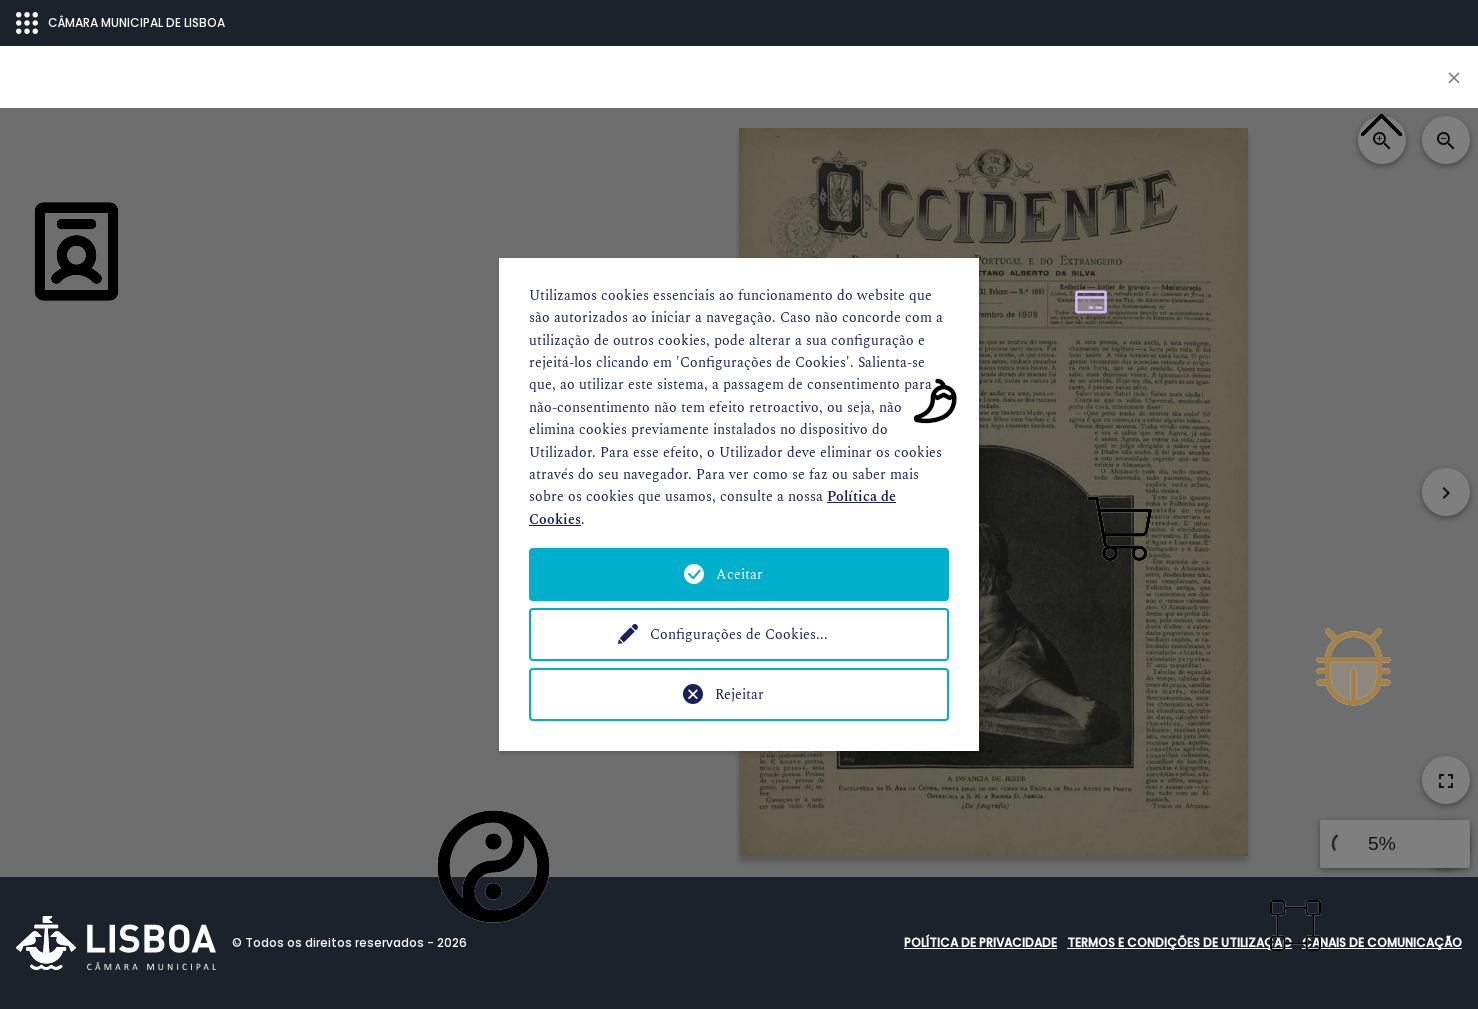 This screenshot has height=1009, width=1478. I want to click on toggle balance or harmony mode, so click(493, 866).